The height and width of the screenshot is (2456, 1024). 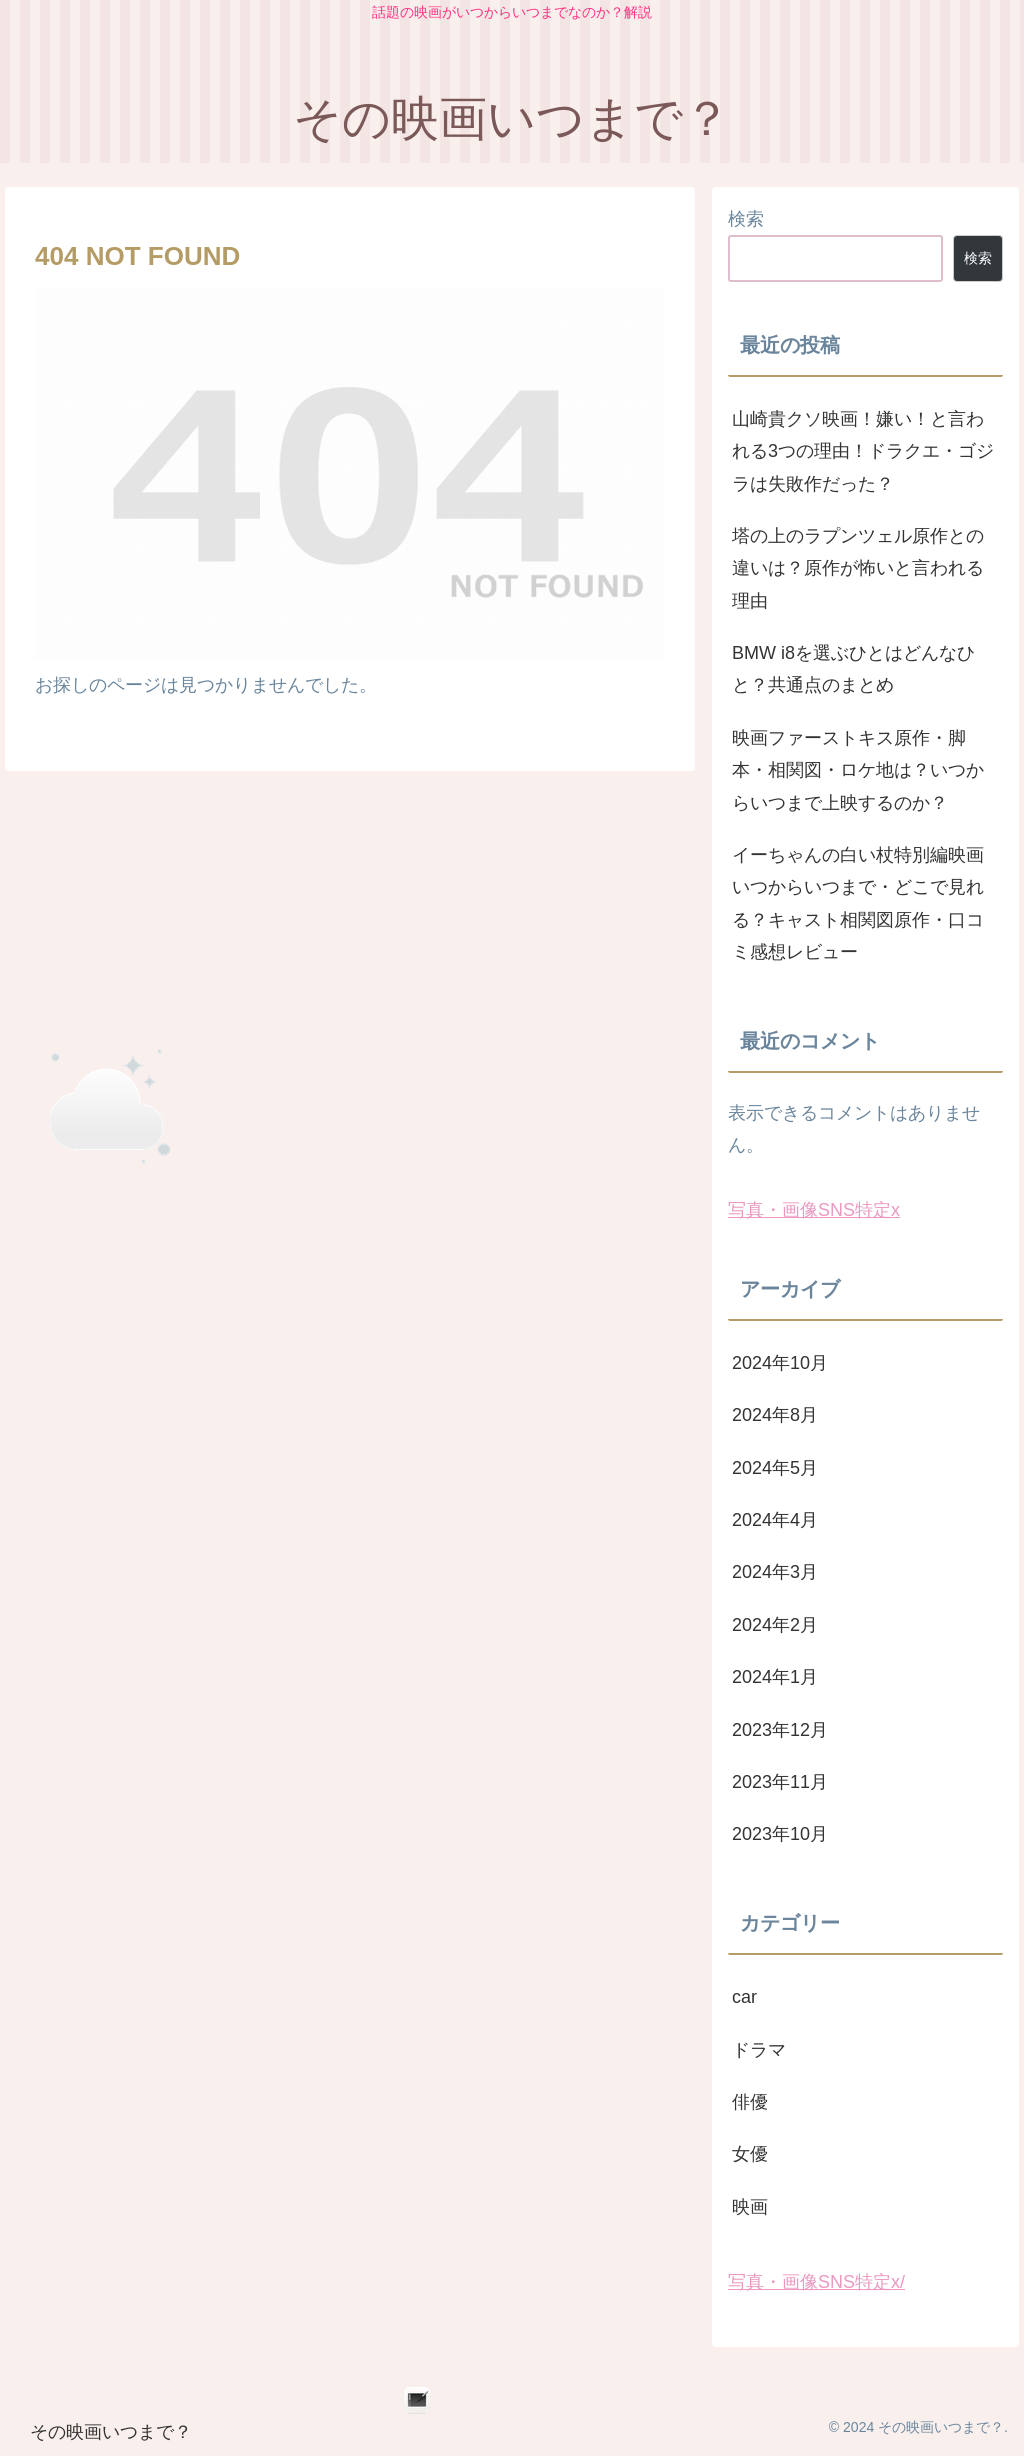 I want to click on indicates overcast or cloudy conditions at night, so click(x=109, y=1106).